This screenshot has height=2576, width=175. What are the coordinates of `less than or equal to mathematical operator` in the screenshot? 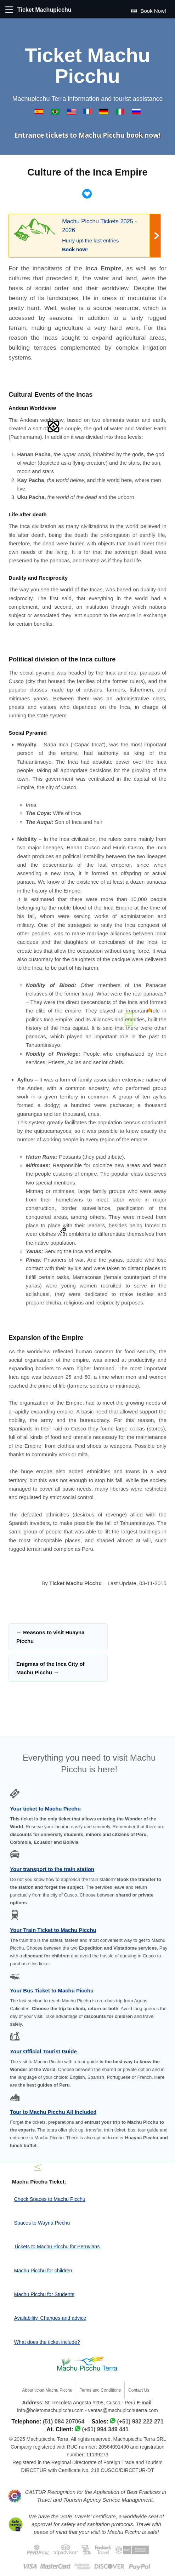 It's located at (38, 2168).